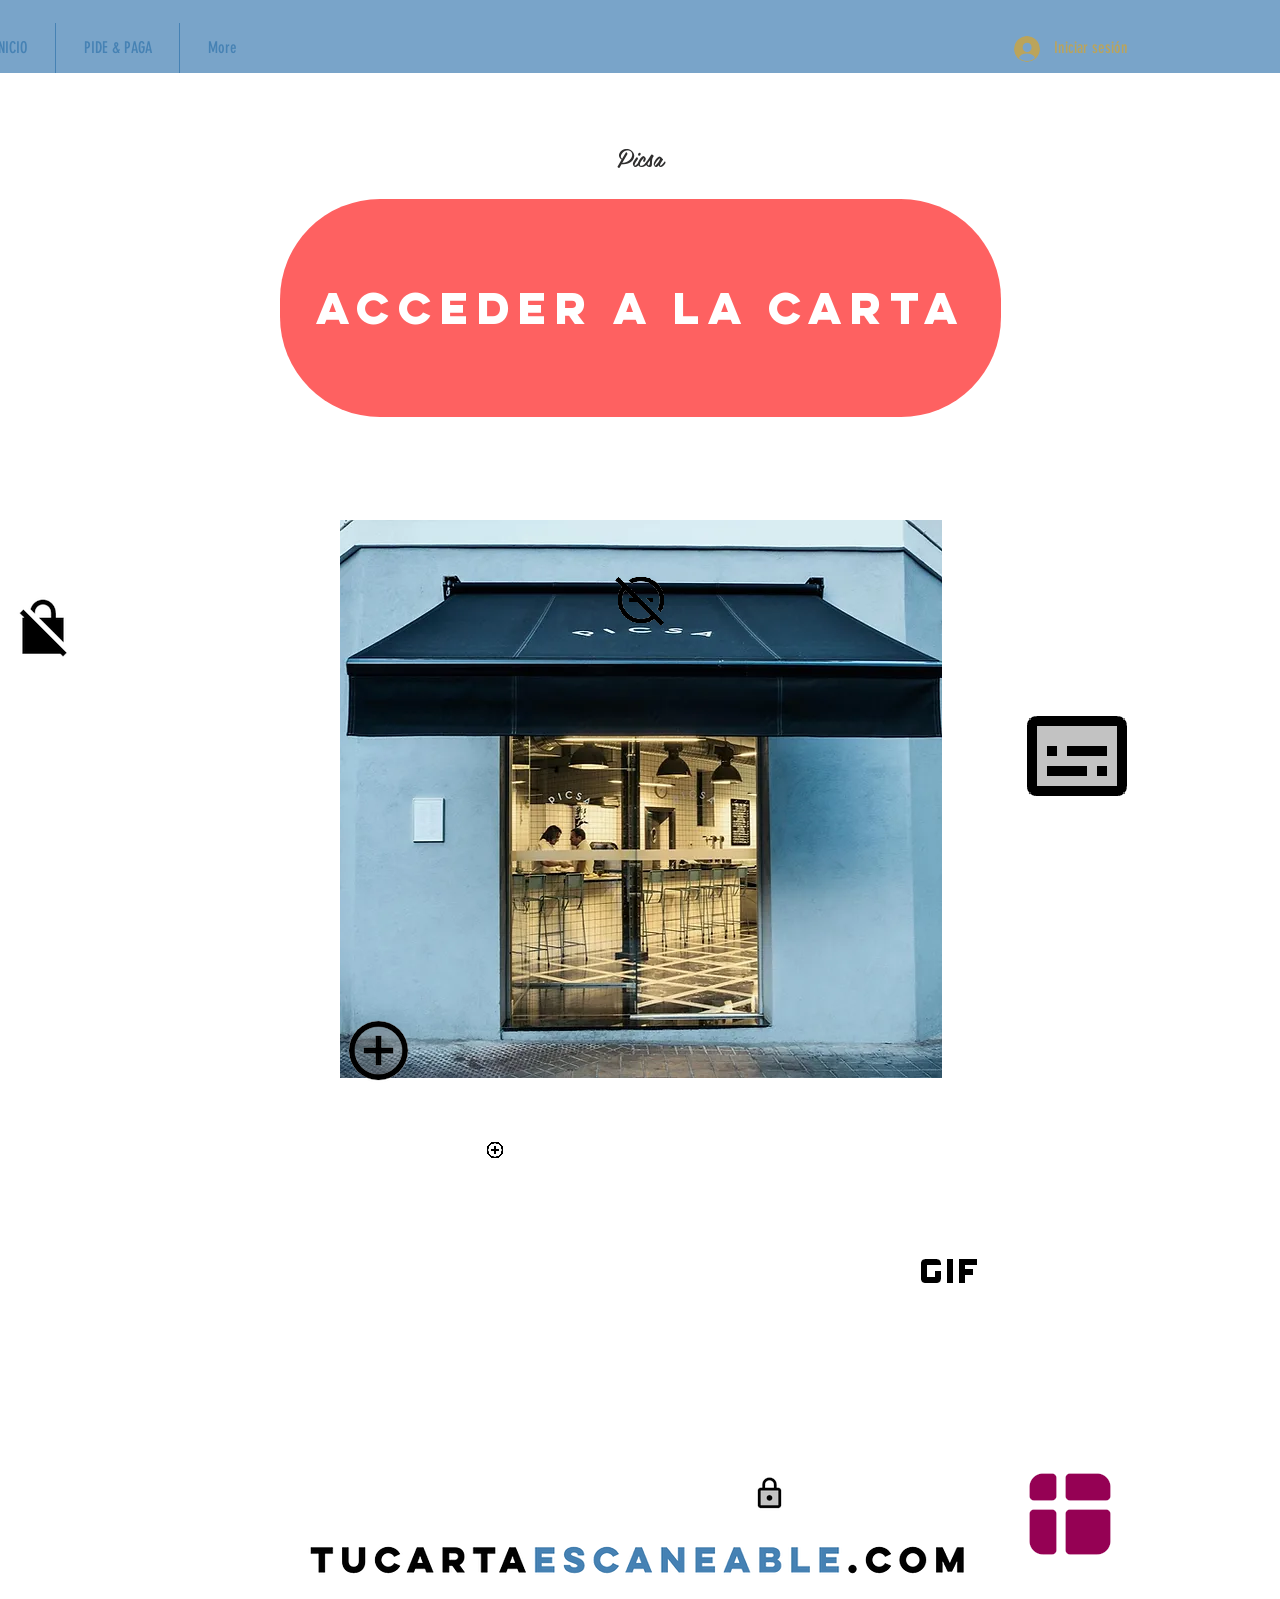 The image size is (1280, 1599). I want to click on insert a GIF into a message or post, so click(949, 1271).